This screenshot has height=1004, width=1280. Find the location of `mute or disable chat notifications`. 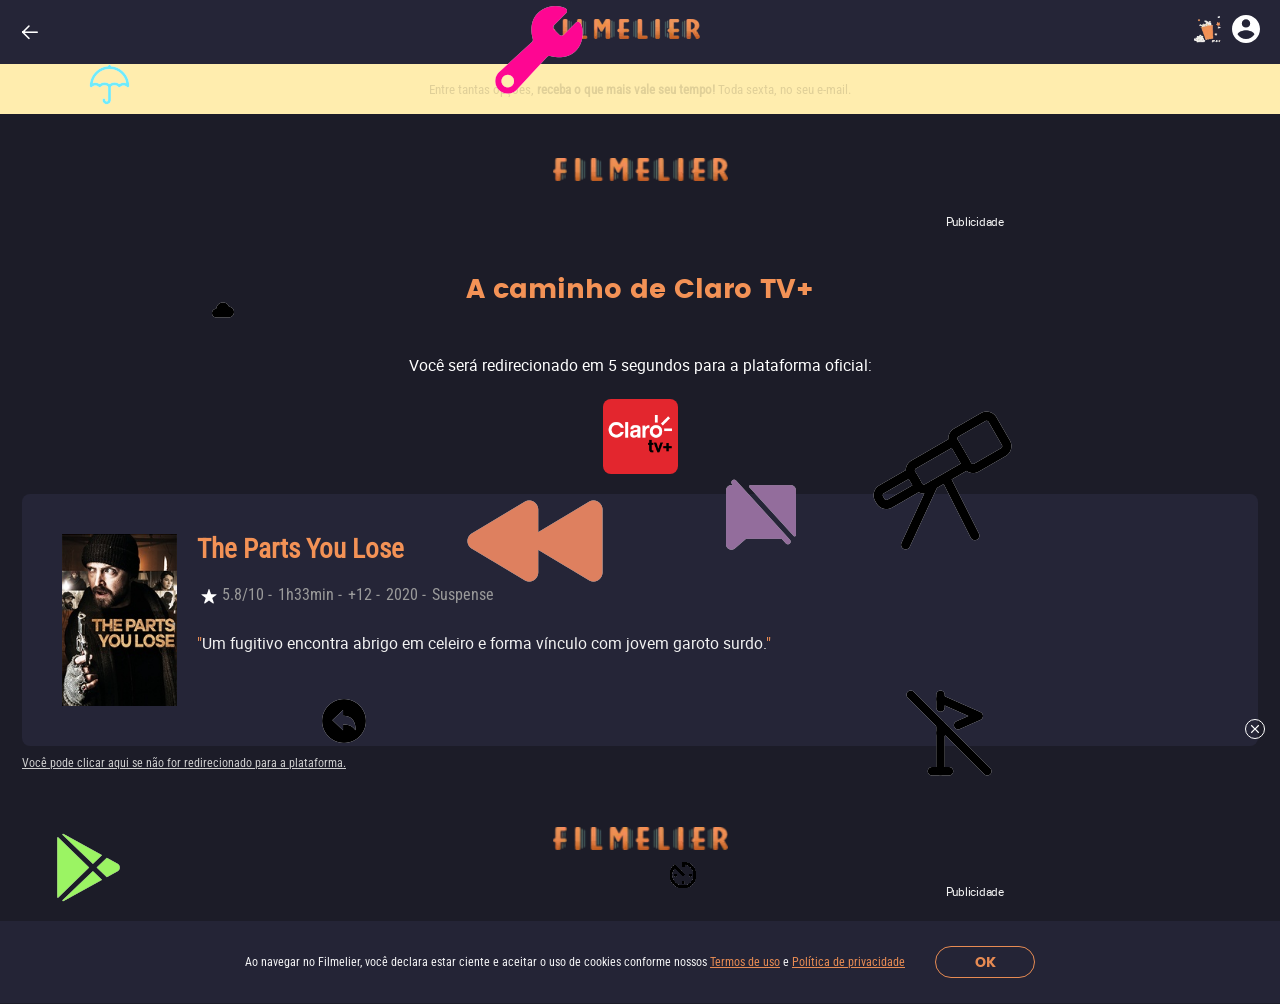

mute or disable chat notifications is located at coordinates (761, 512).